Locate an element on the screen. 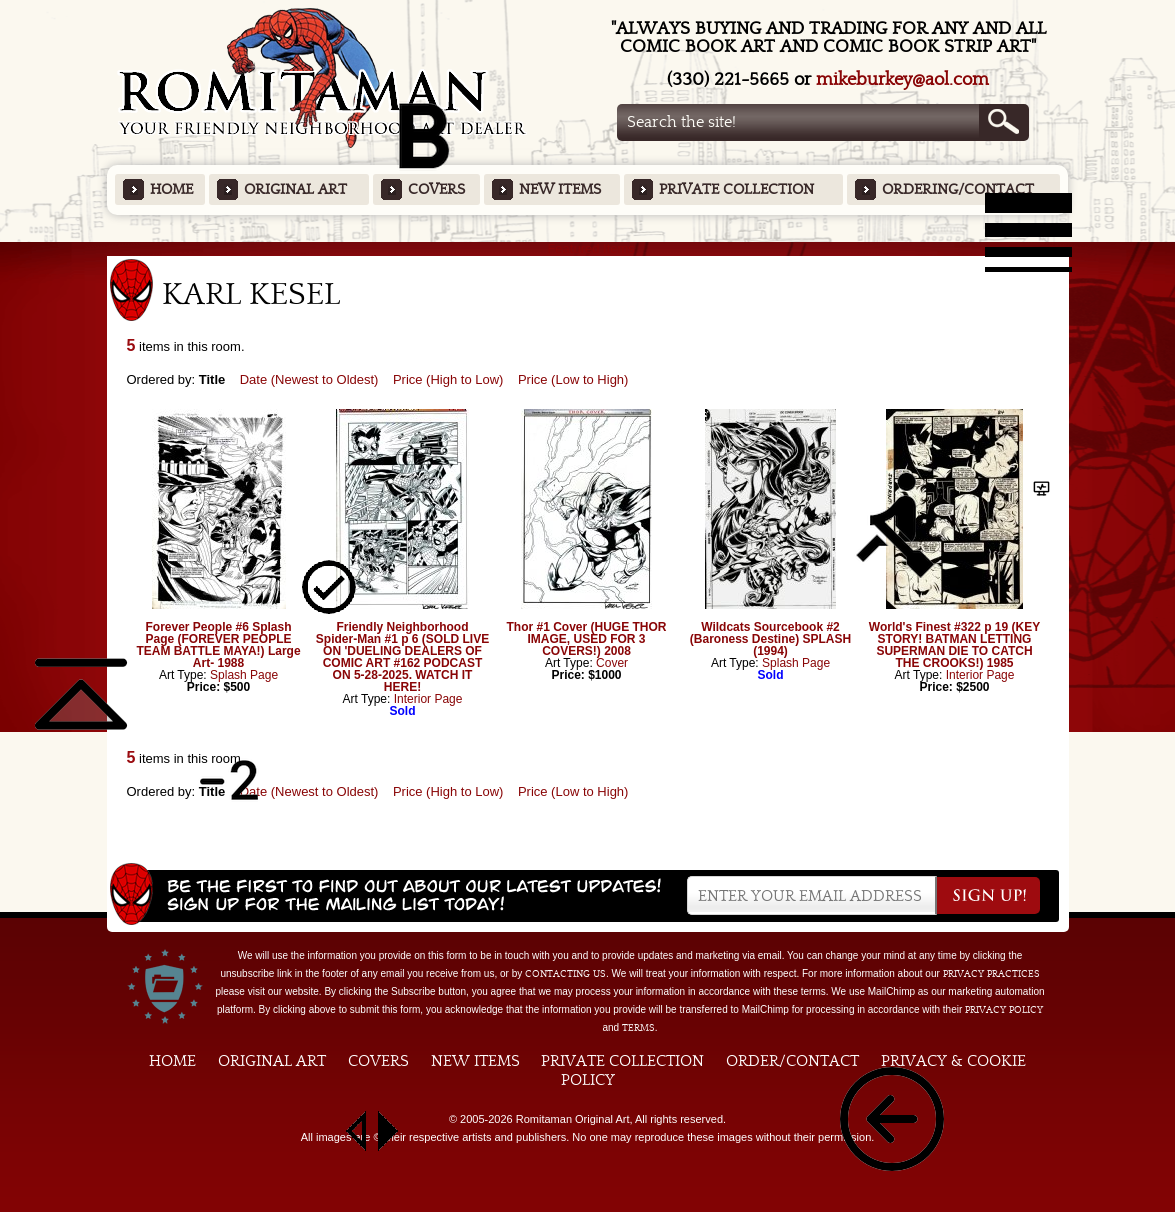 The width and height of the screenshot is (1175, 1212). decrease exposure by 2 stops is located at coordinates (230, 781).